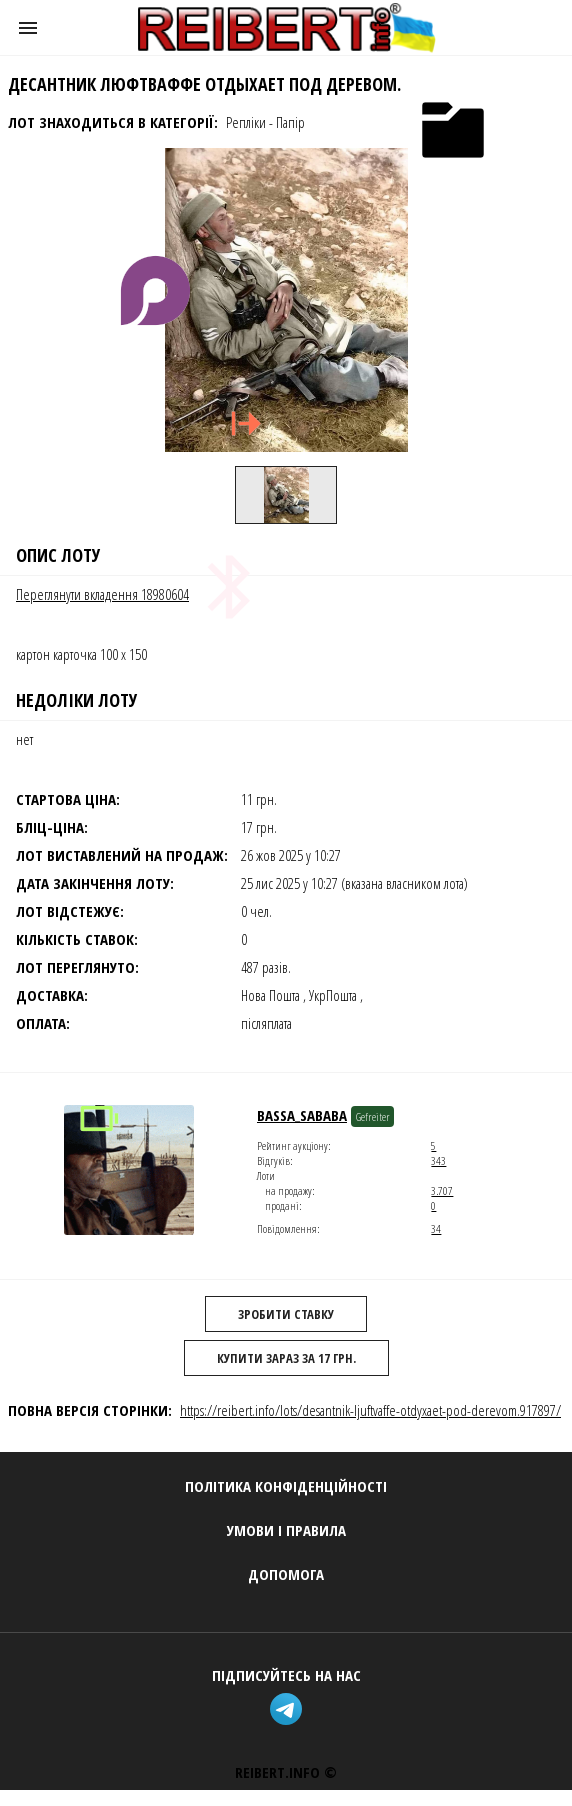  I want to click on toggle bluetooth connectivity, so click(229, 587).